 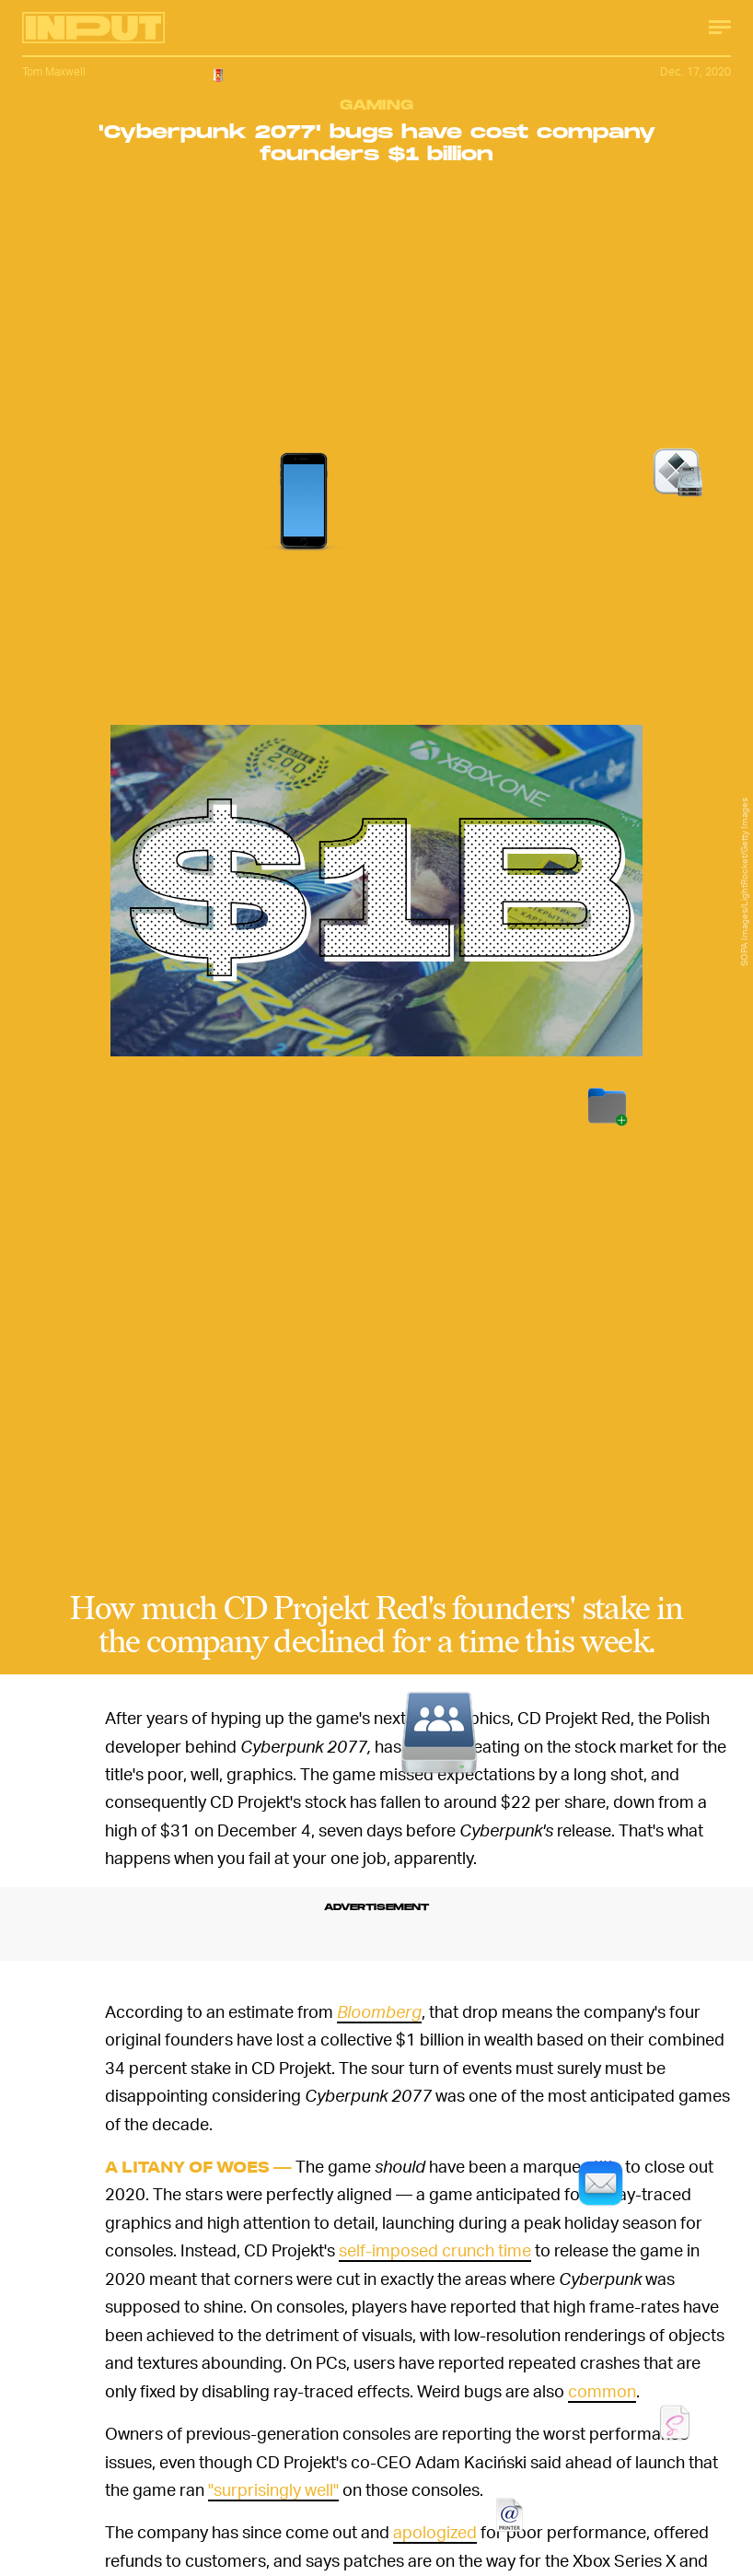 What do you see at coordinates (439, 1734) in the screenshot?
I see `connect to a shared file server` at bounding box center [439, 1734].